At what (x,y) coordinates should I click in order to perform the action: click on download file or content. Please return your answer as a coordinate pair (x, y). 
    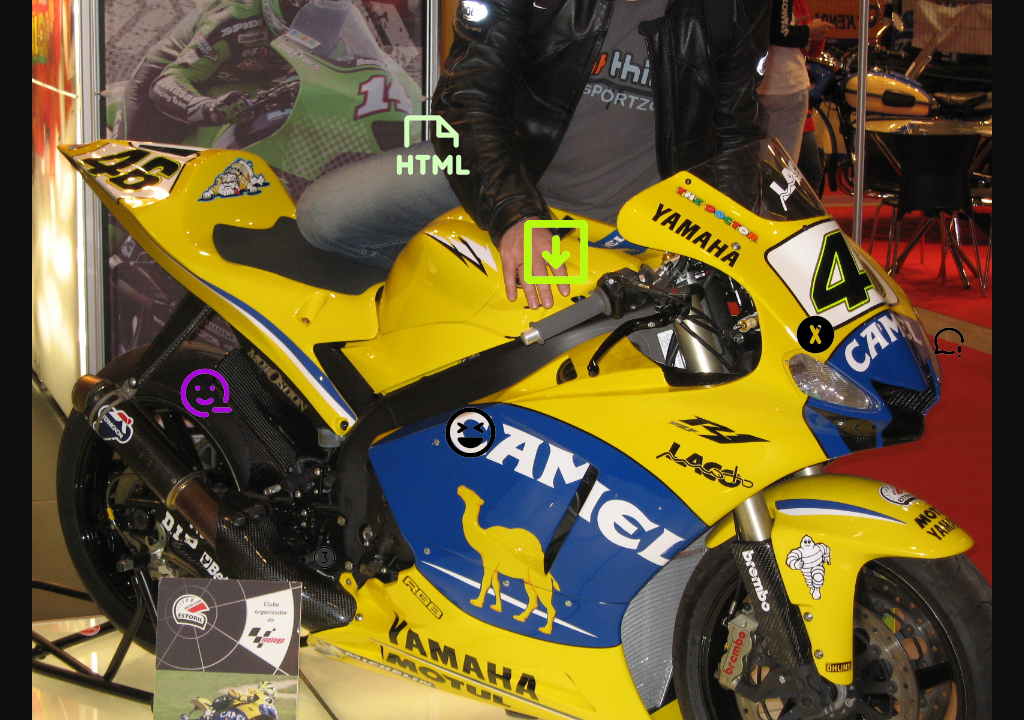
    Looking at the image, I should click on (556, 252).